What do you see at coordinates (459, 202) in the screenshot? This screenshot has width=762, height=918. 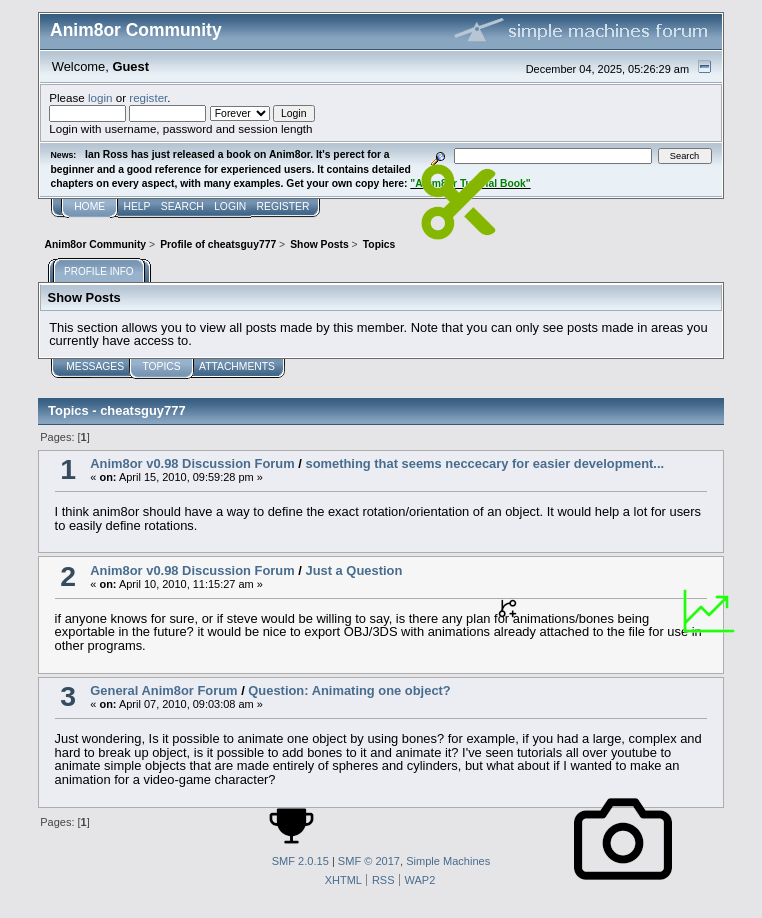 I see `cut selected text or content` at bounding box center [459, 202].